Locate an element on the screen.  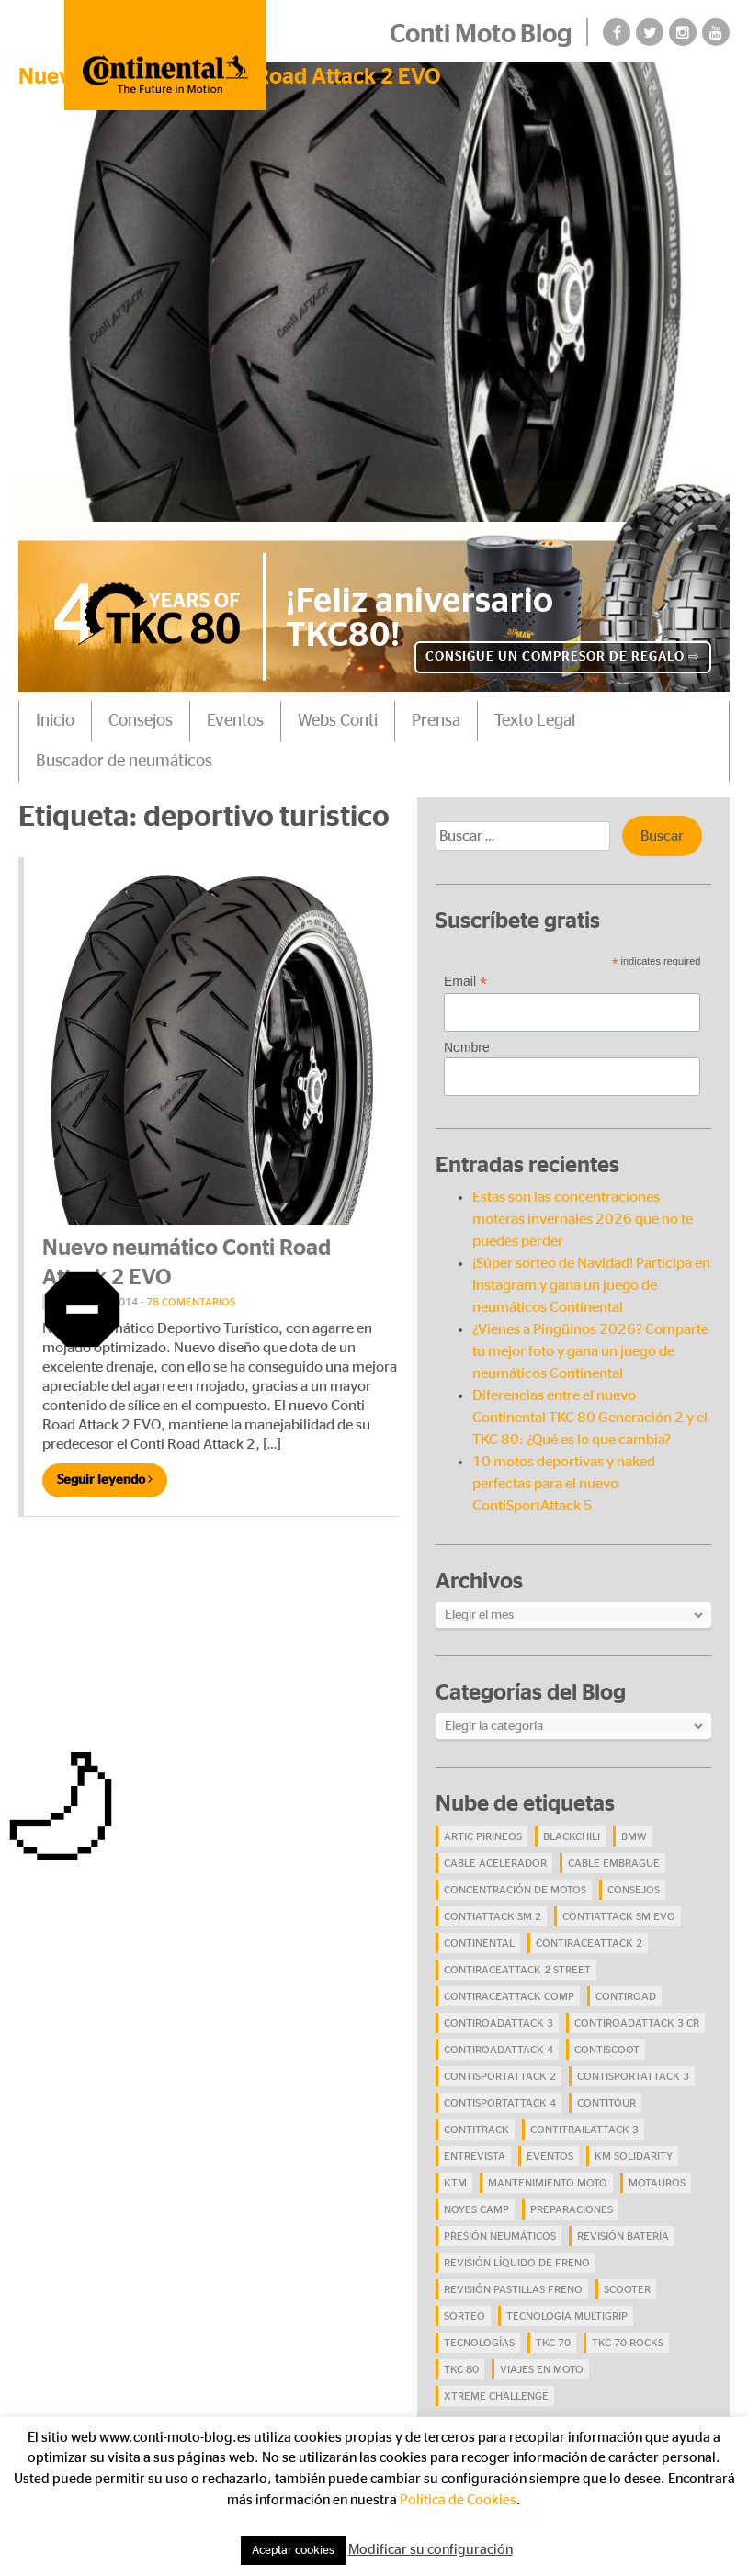
indicates spam or blocked content is located at coordinates (82, 1309).